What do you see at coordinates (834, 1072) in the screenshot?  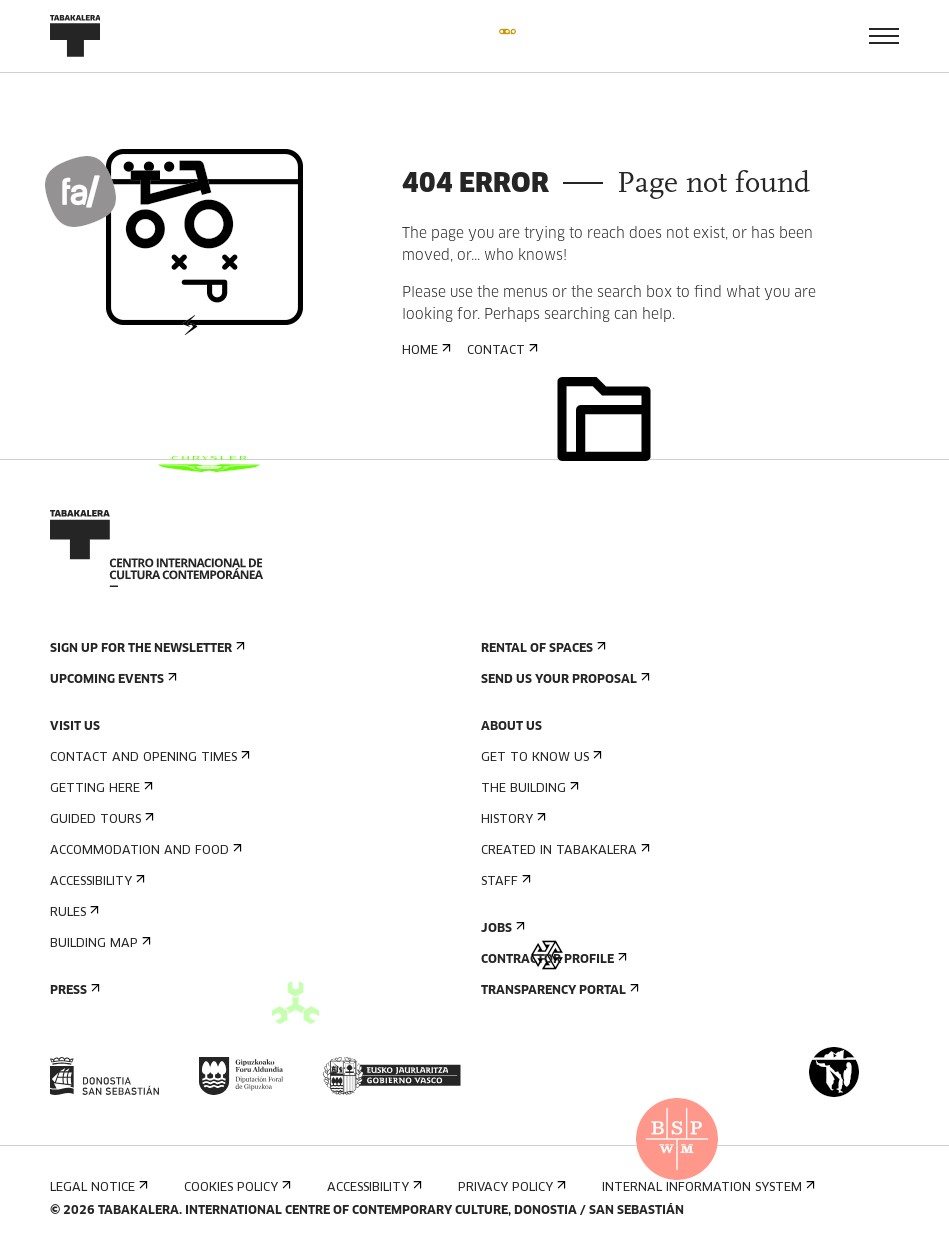 I see `open wikisource website` at bounding box center [834, 1072].